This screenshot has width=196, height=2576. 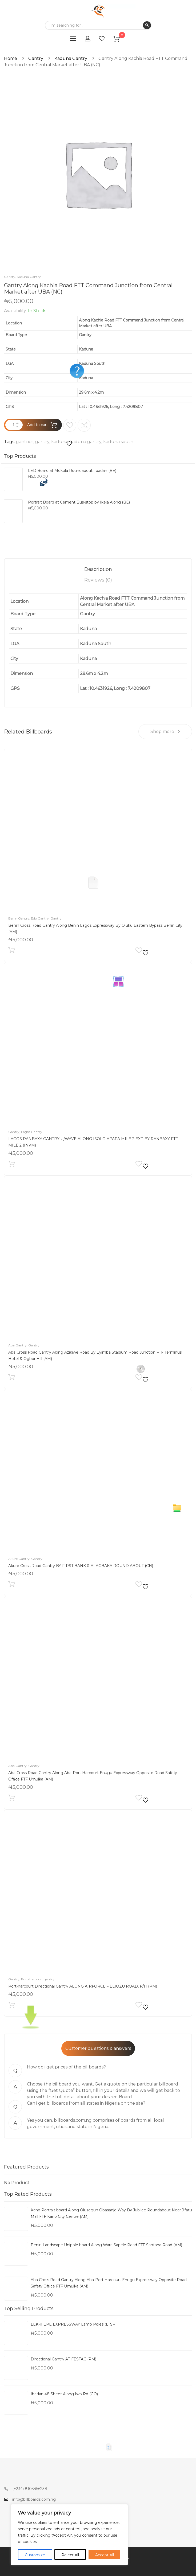 What do you see at coordinates (31, 2016) in the screenshot?
I see `save the current file or document` at bounding box center [31, 2016].